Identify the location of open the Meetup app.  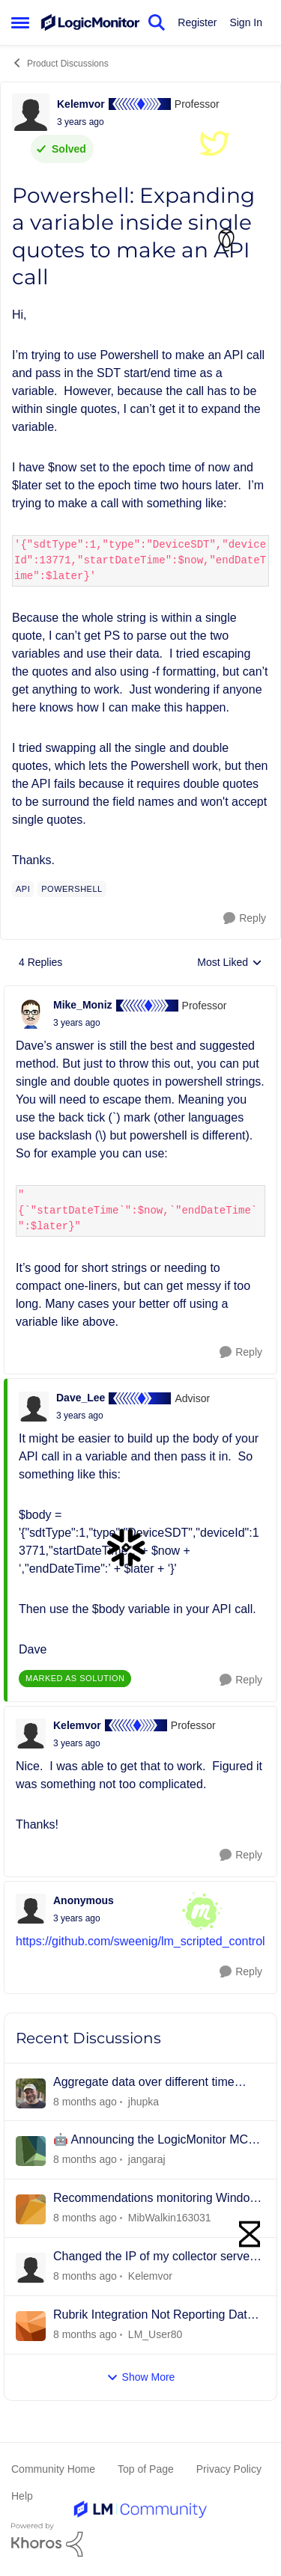
(202, 1911).